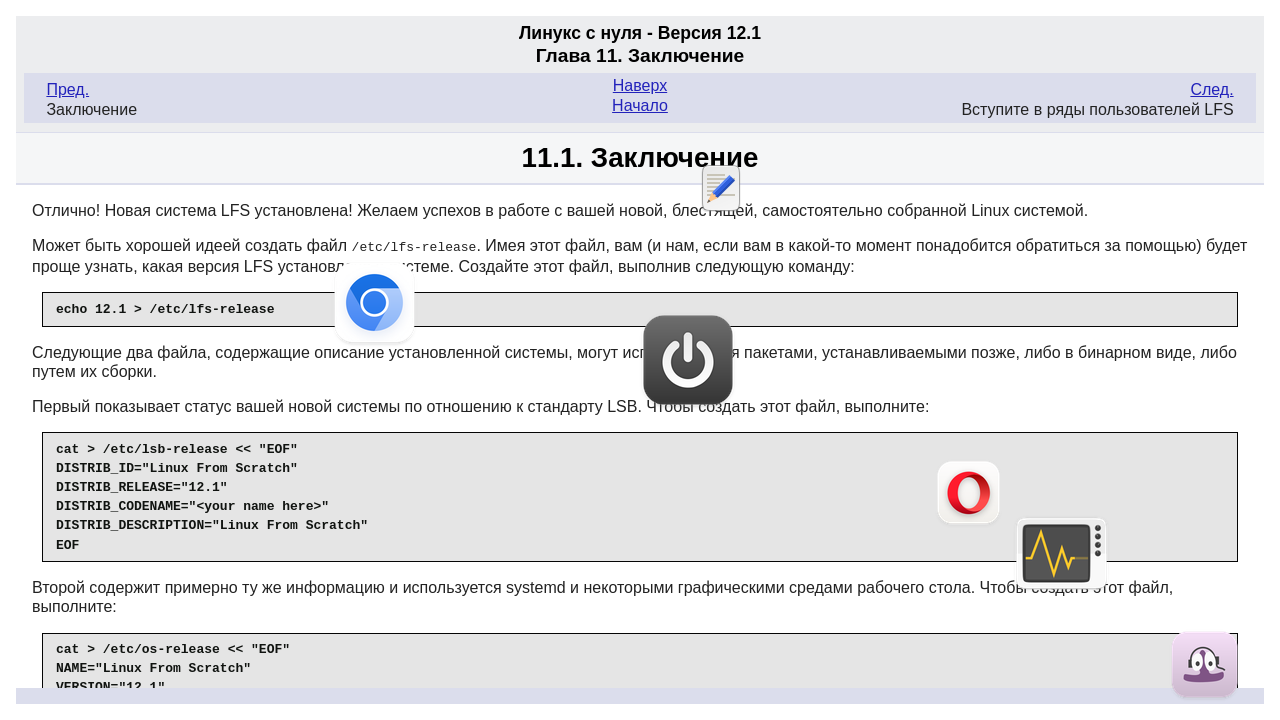 The width and height of the screenshot is (1280, 720). What do you see at coordinates (688, 360) in the screenshot?
I see `open session or power settings` at bounding box center [688, 360].